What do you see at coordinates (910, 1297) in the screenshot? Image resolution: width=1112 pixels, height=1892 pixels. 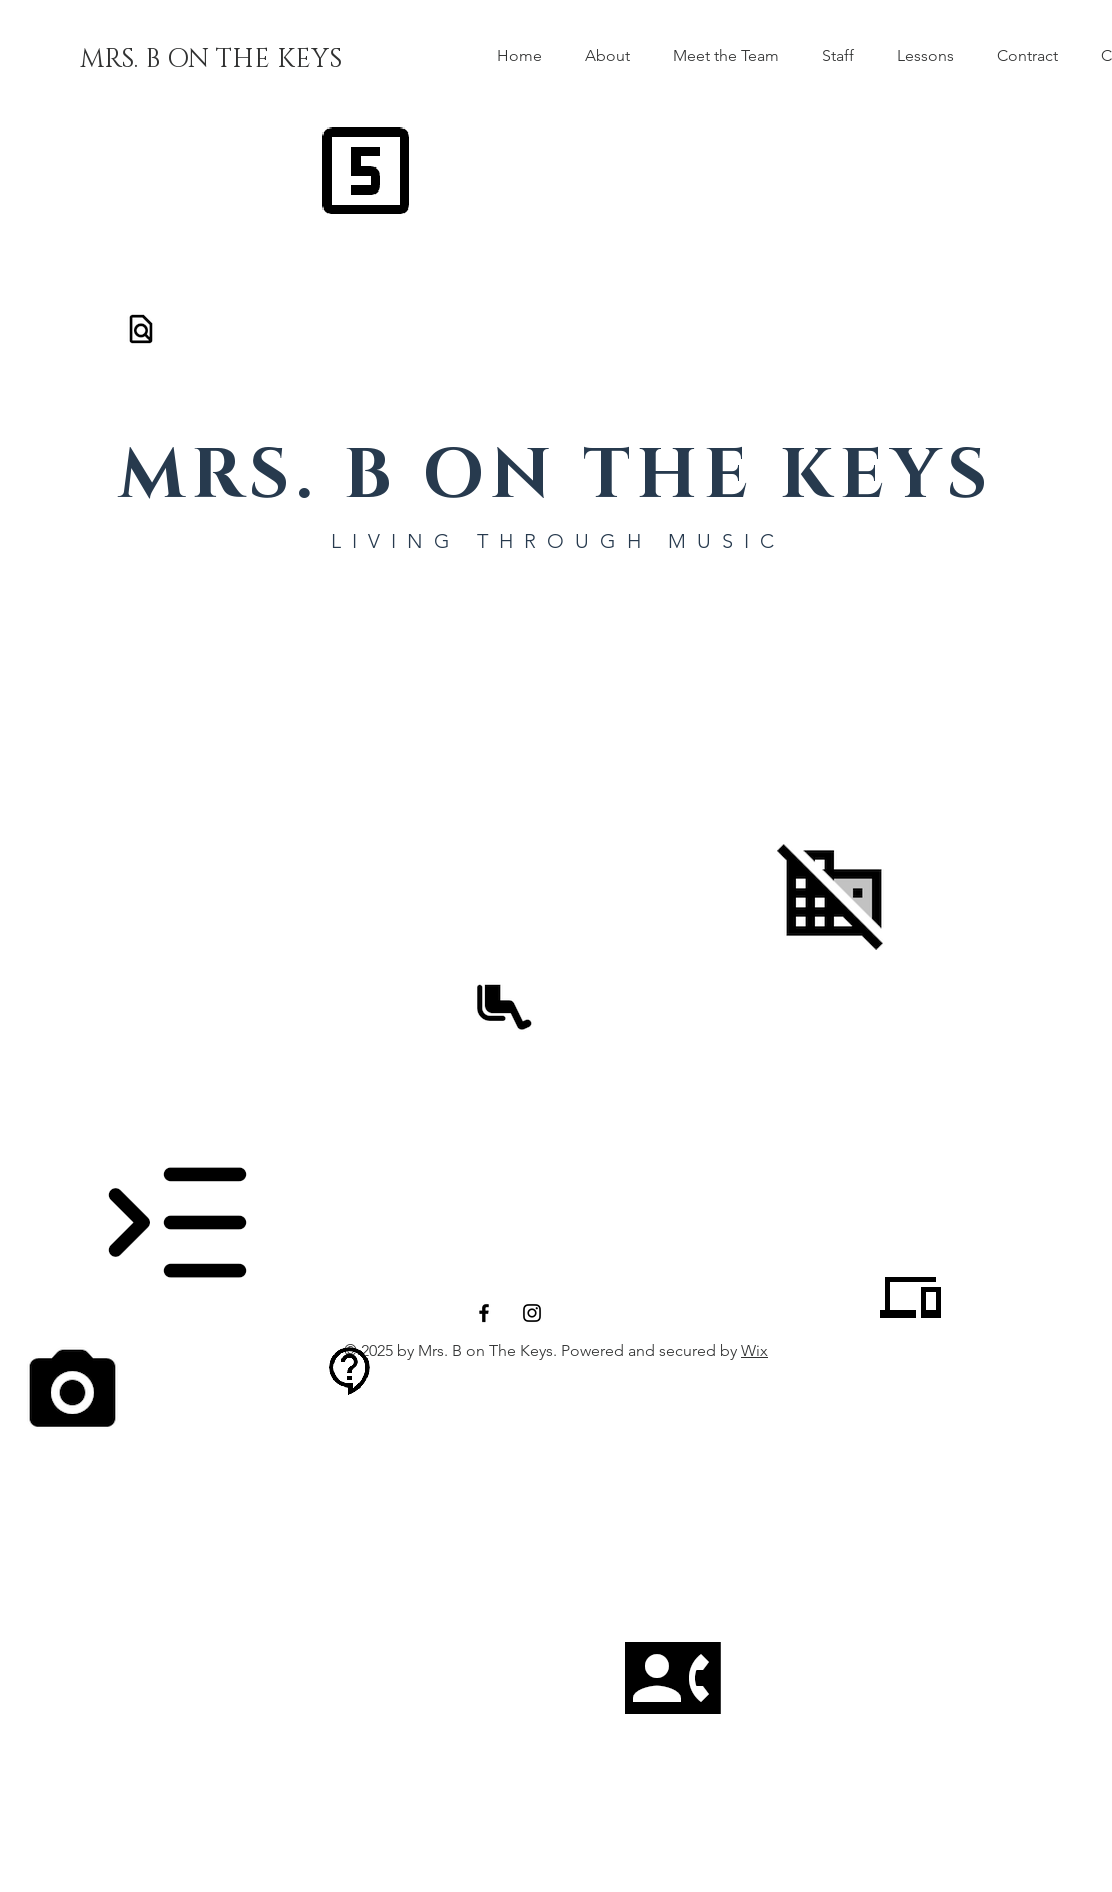 I see `view connected devices` at bounding box center [910, 1297].